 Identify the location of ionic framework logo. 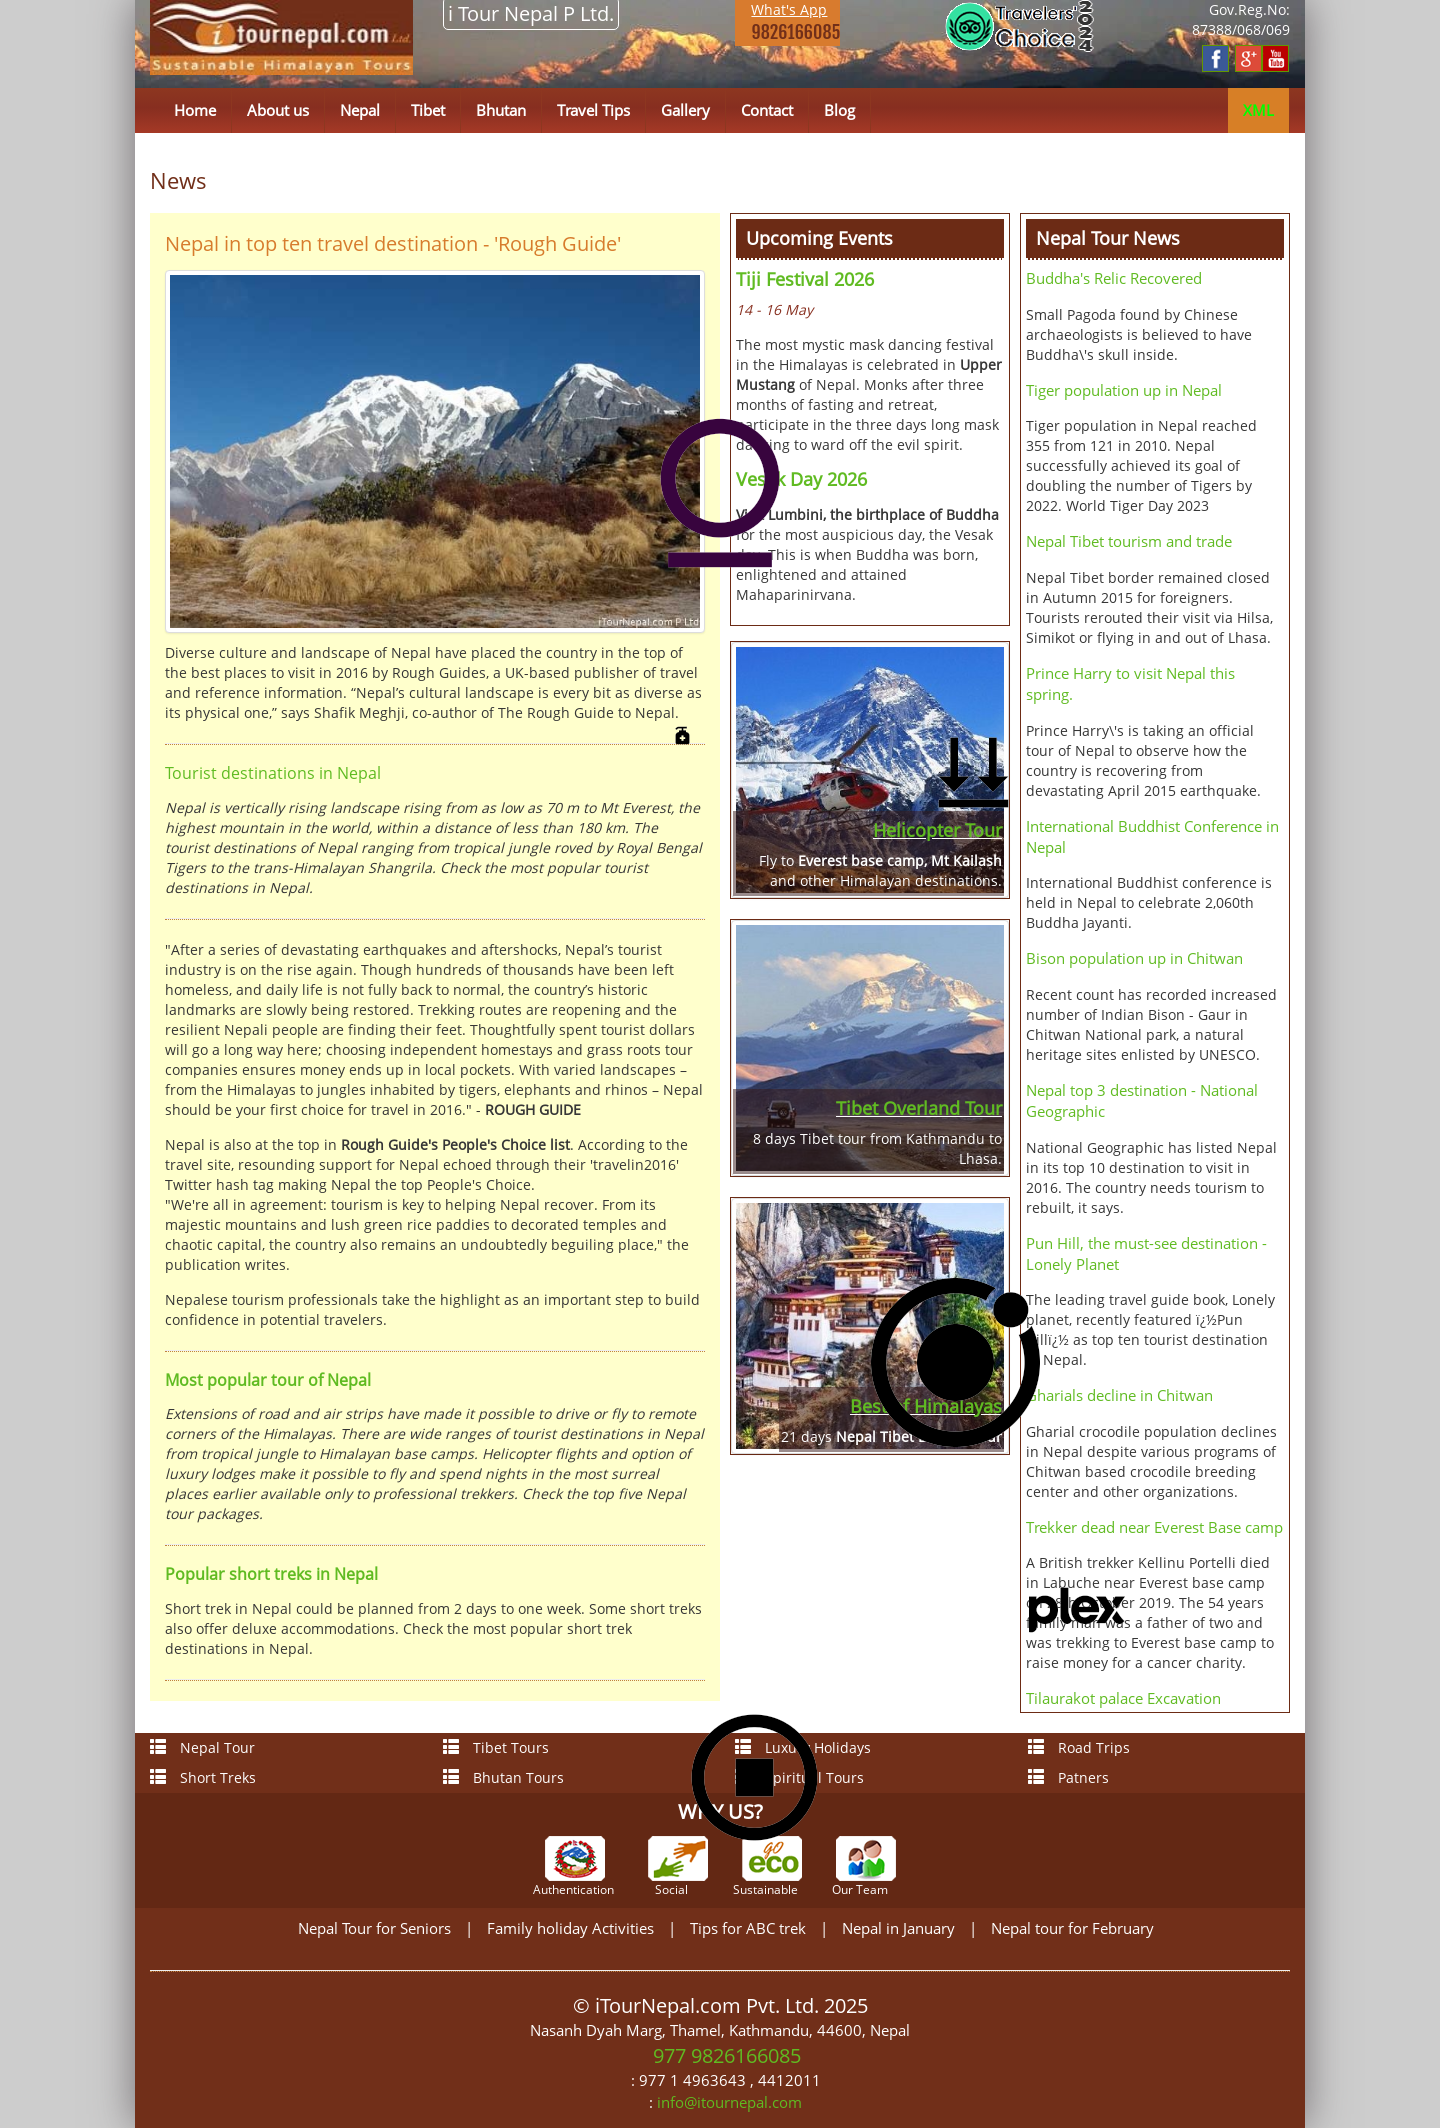
(955, 1362).